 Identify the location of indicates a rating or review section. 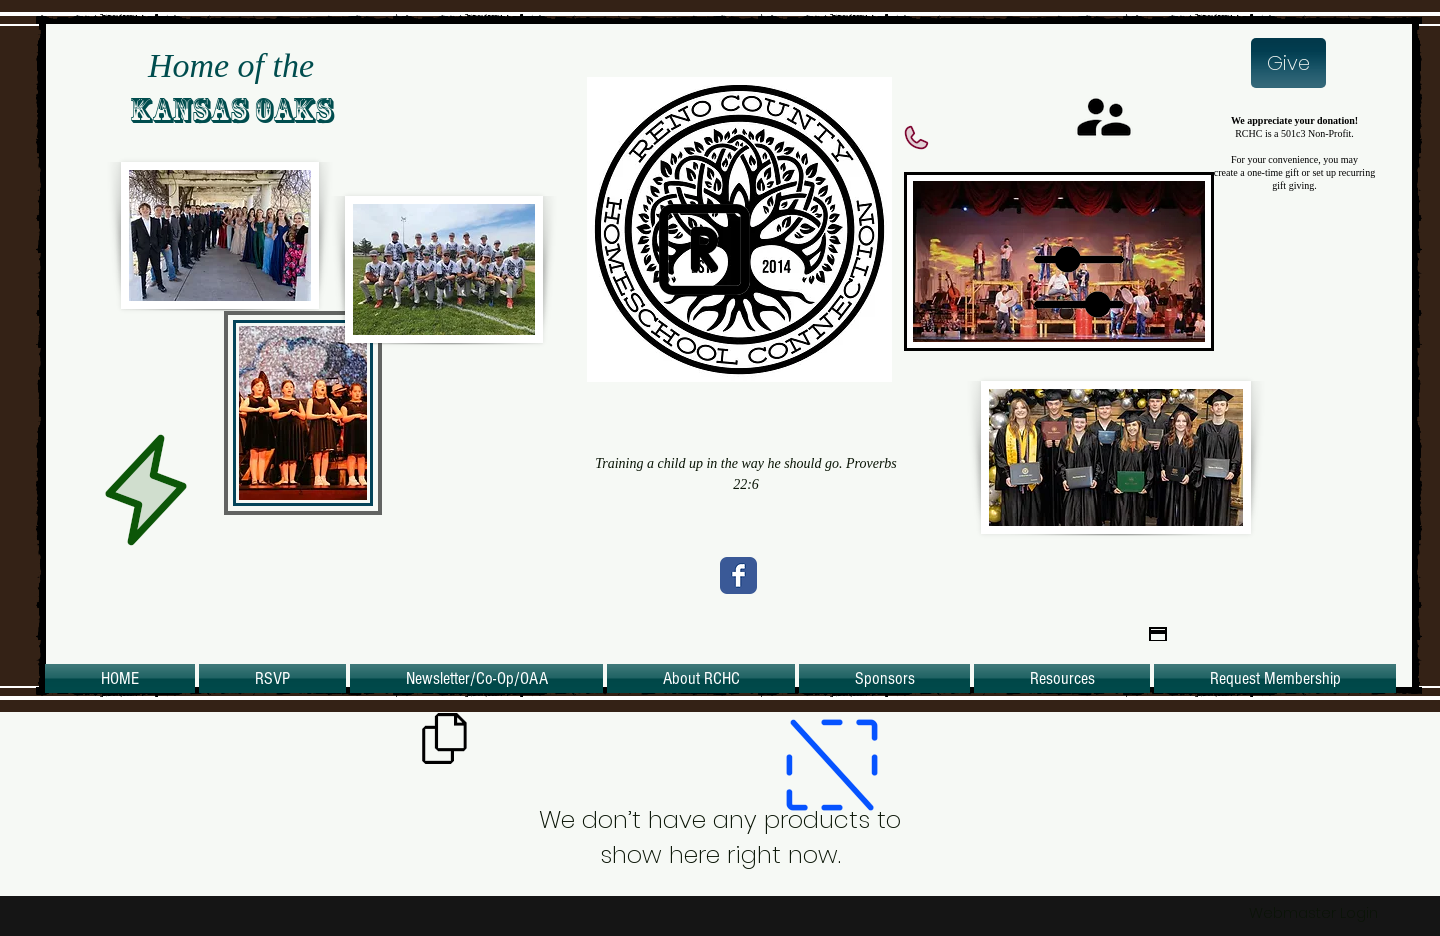
(704, 249).